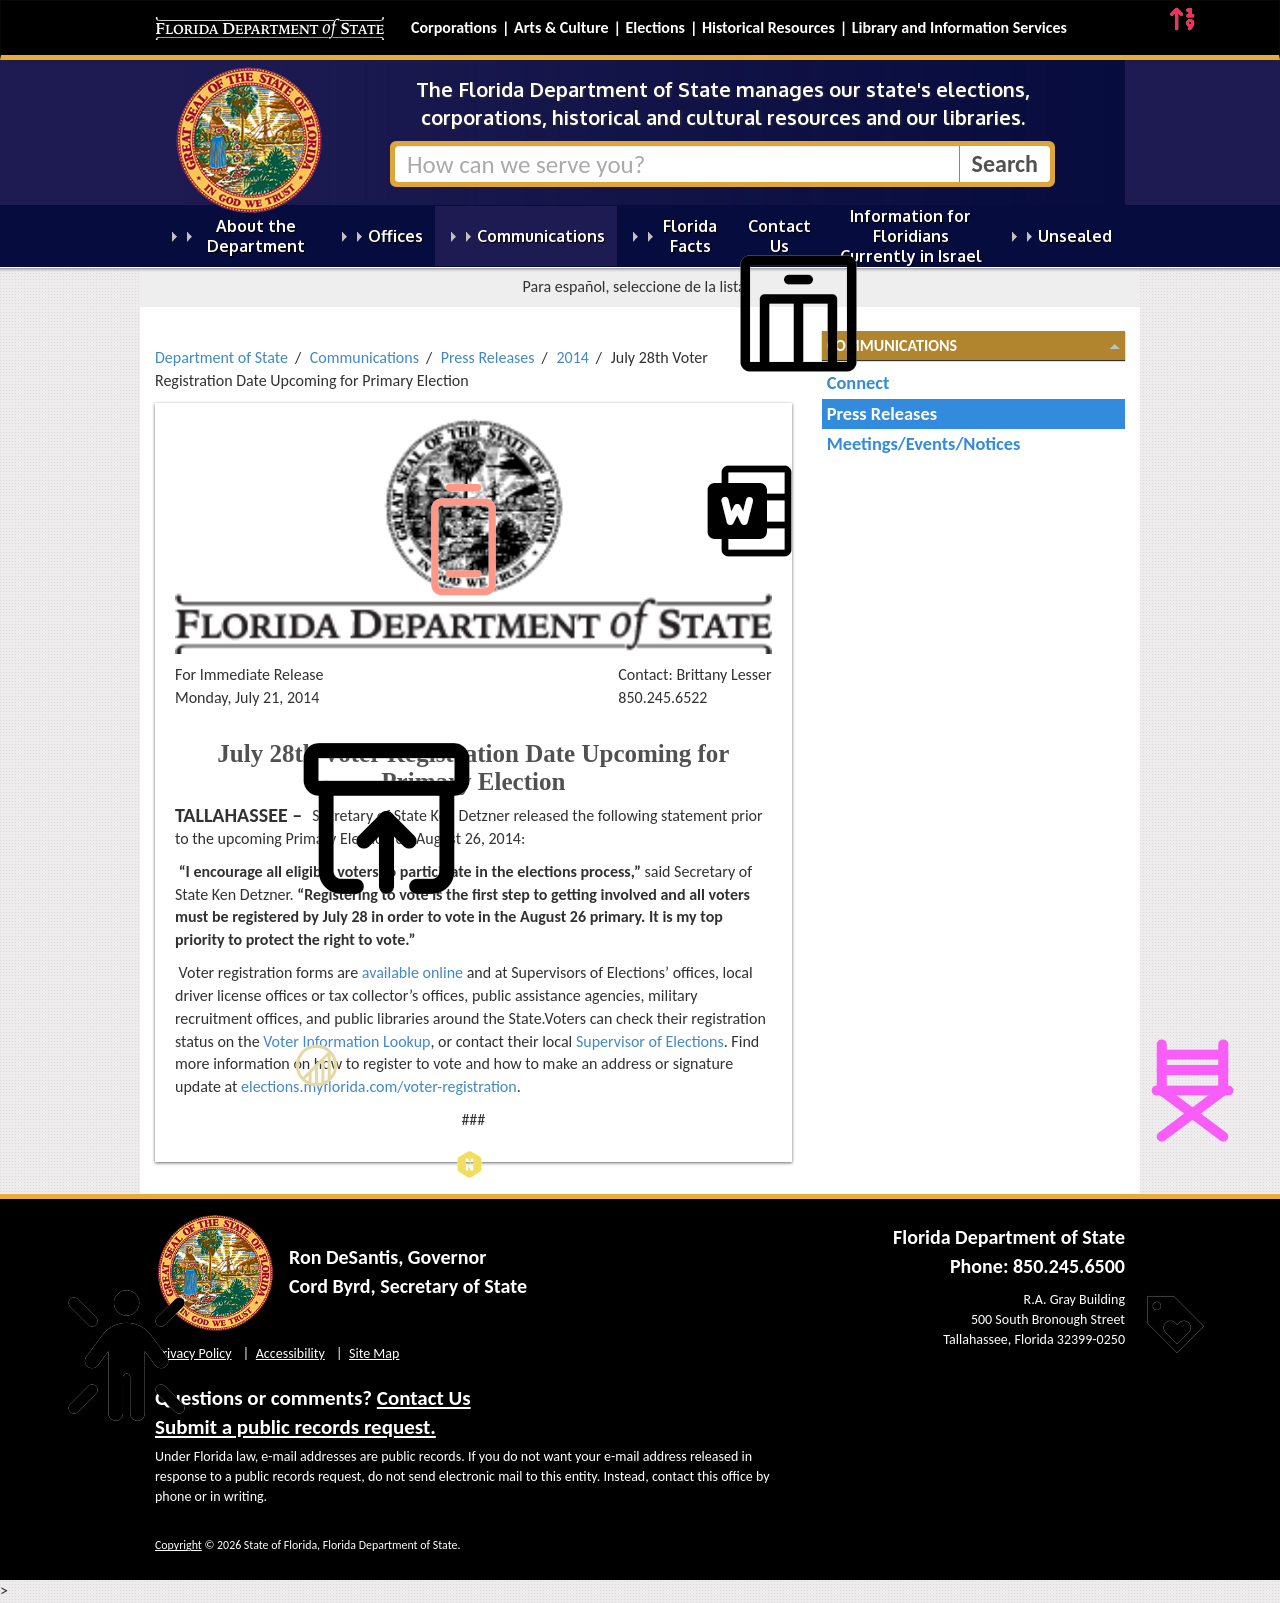  Describe the element at coordinates (469, 1164) in the screenshot. I see `indicates a notification or new item` at that location.